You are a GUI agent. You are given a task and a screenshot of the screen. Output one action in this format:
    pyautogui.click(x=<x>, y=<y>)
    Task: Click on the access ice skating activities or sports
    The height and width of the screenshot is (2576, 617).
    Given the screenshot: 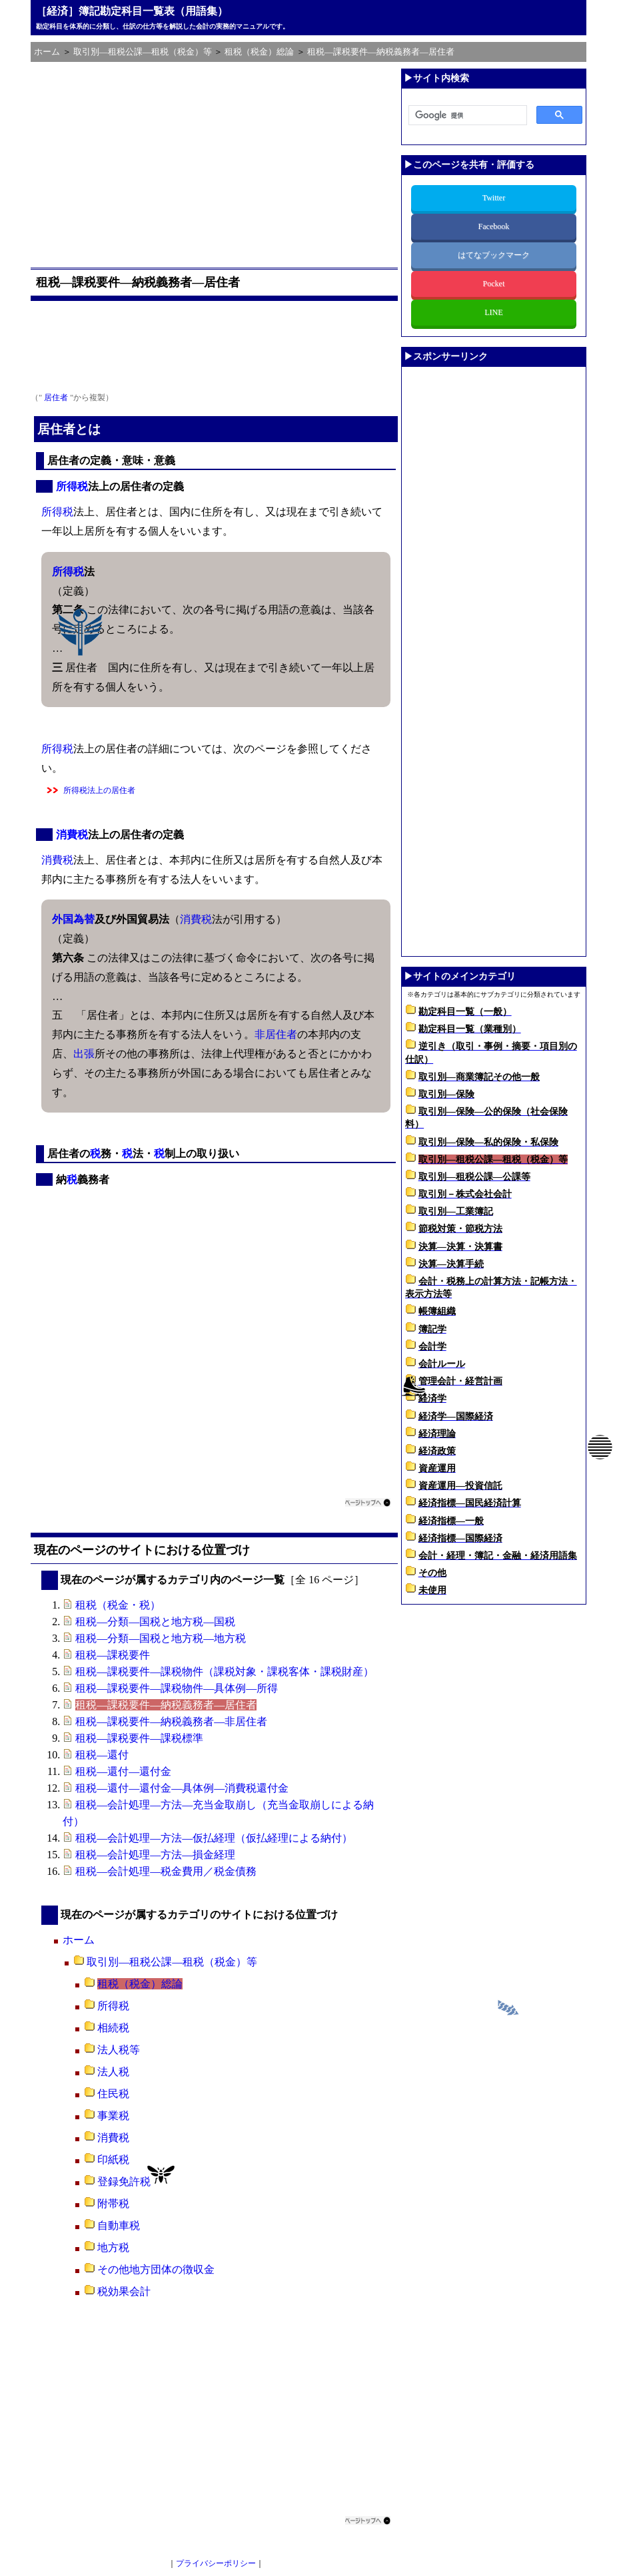 What is the action you would take?
    pyautogui.click(x=414, y=1386)
    